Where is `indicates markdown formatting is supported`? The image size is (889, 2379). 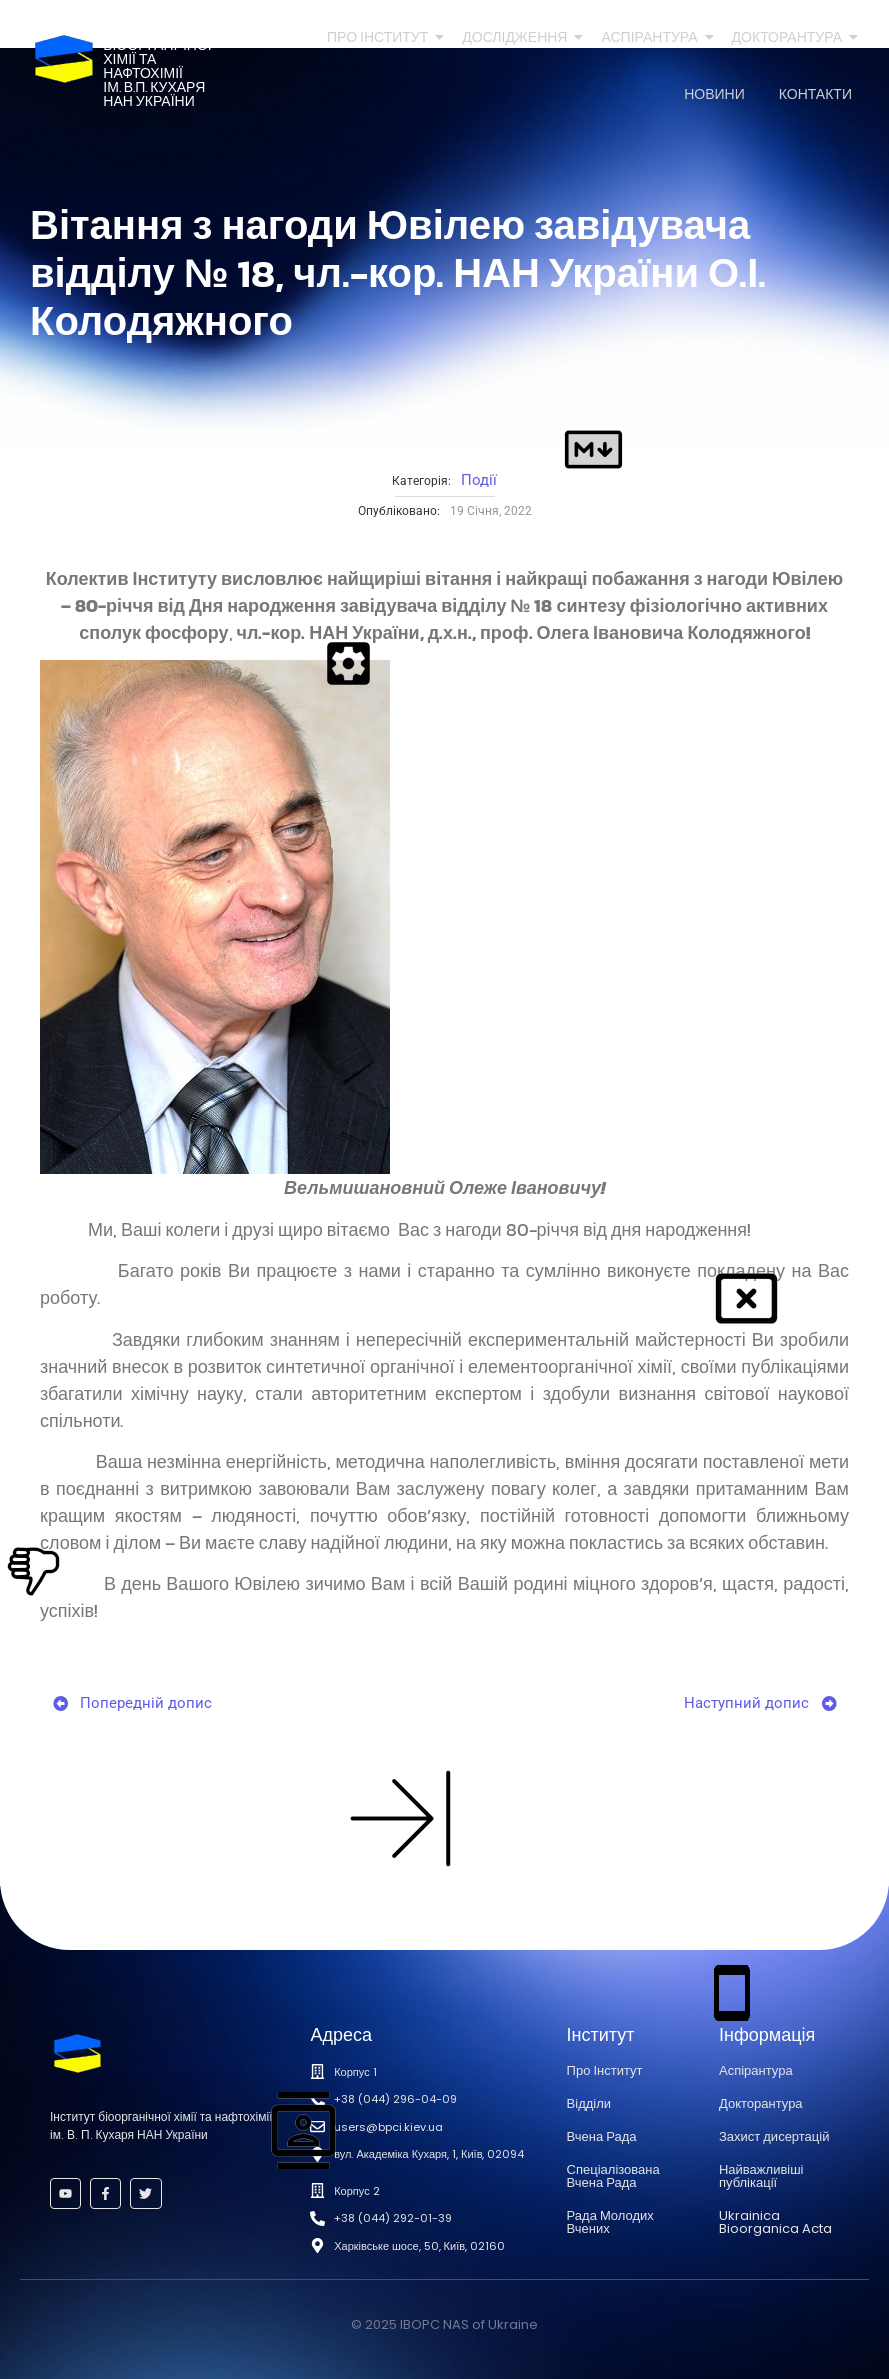
indicates markdown formatting is supported is located at coordinates (593, 449).